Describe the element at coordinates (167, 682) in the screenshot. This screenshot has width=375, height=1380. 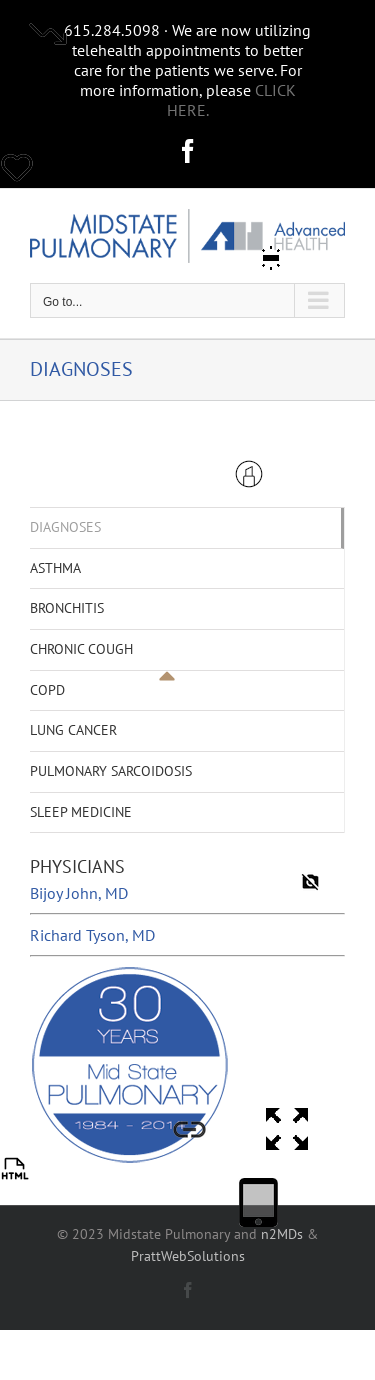
I see `sort items in ascending order` at that location.